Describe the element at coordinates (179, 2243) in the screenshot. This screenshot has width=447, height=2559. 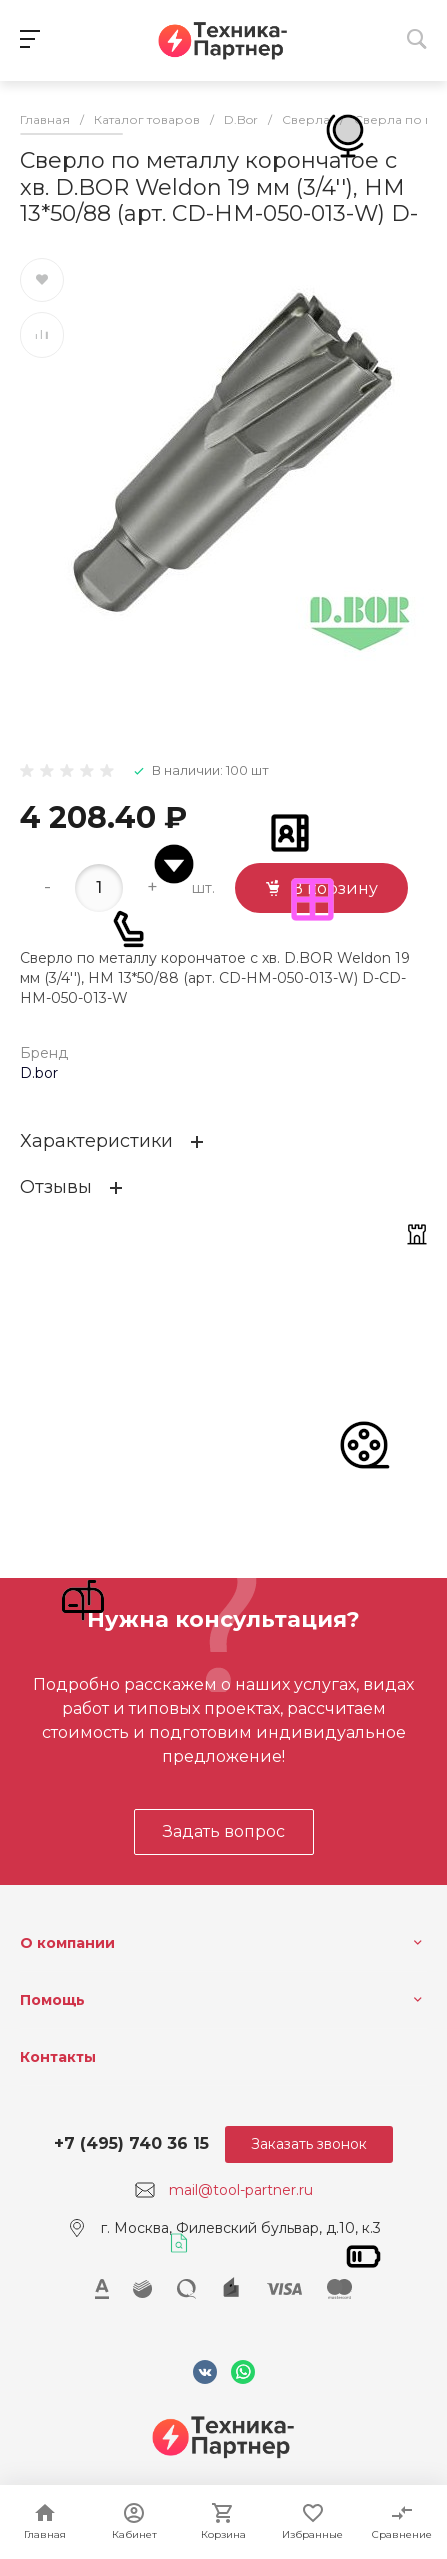
I see `search within a document` at that location.